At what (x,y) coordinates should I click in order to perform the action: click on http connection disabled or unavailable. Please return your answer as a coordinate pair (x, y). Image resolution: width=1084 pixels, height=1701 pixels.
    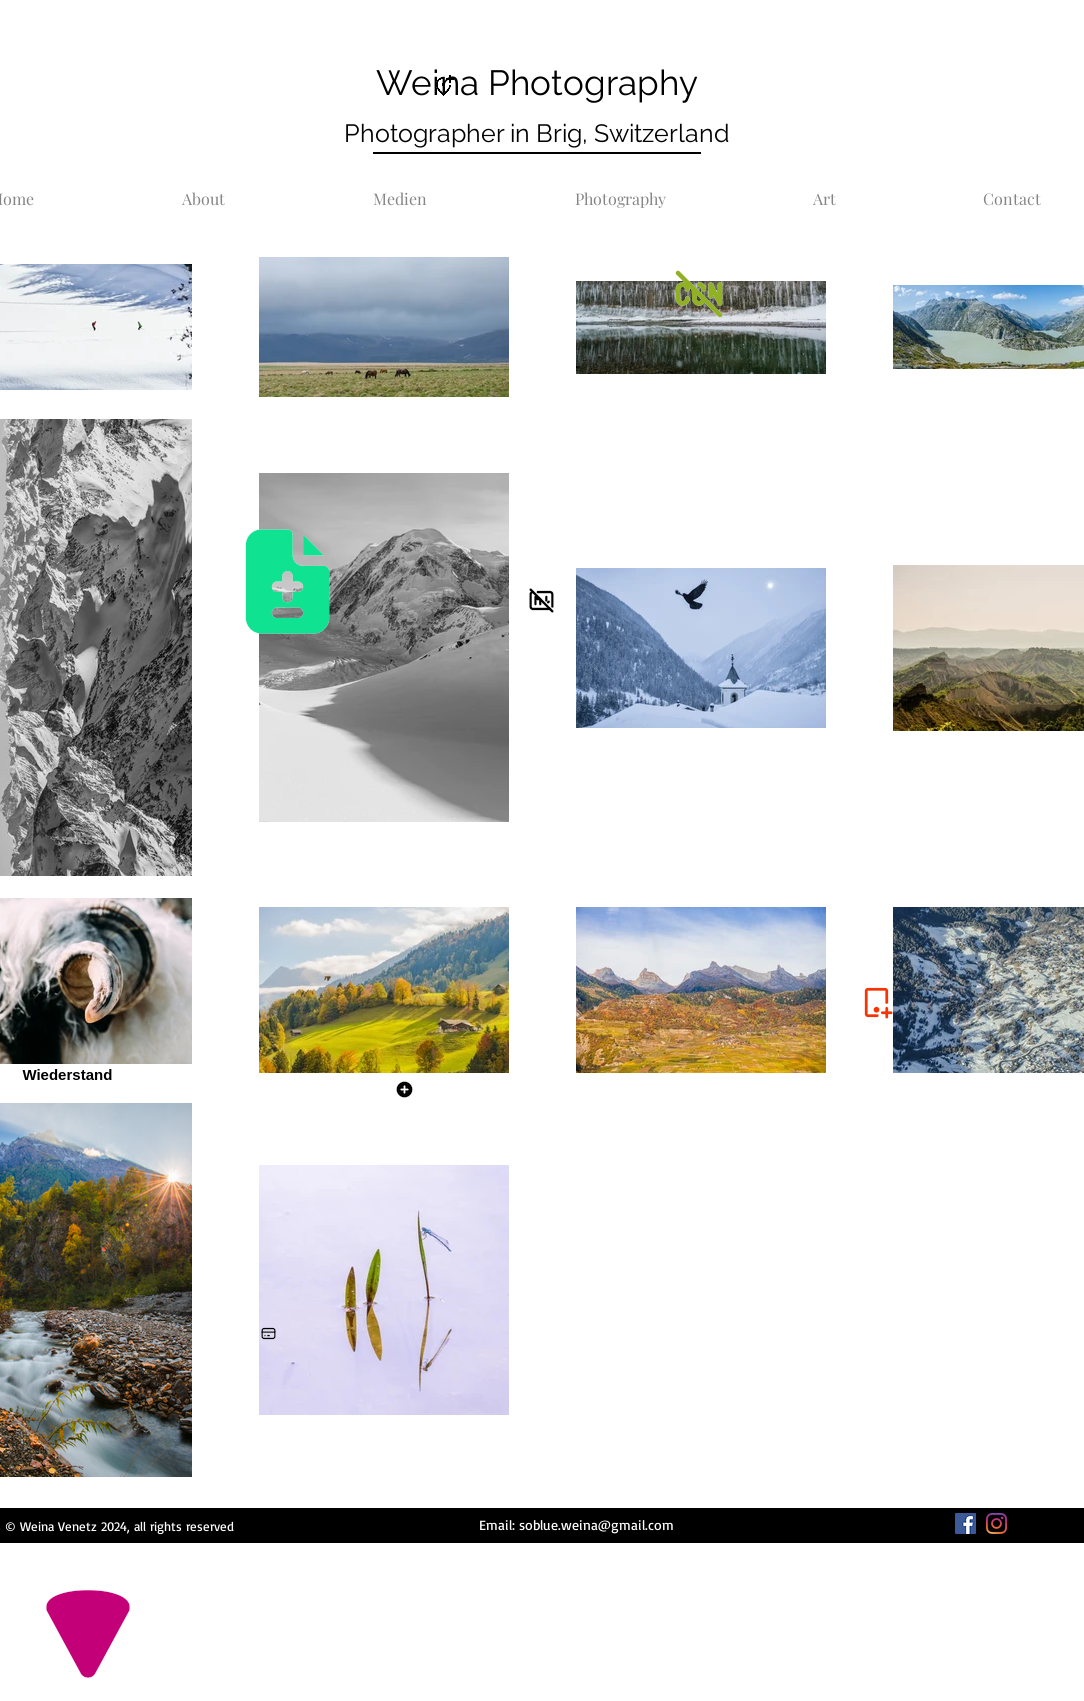
    Looking at the image, I should click on (699, 294).